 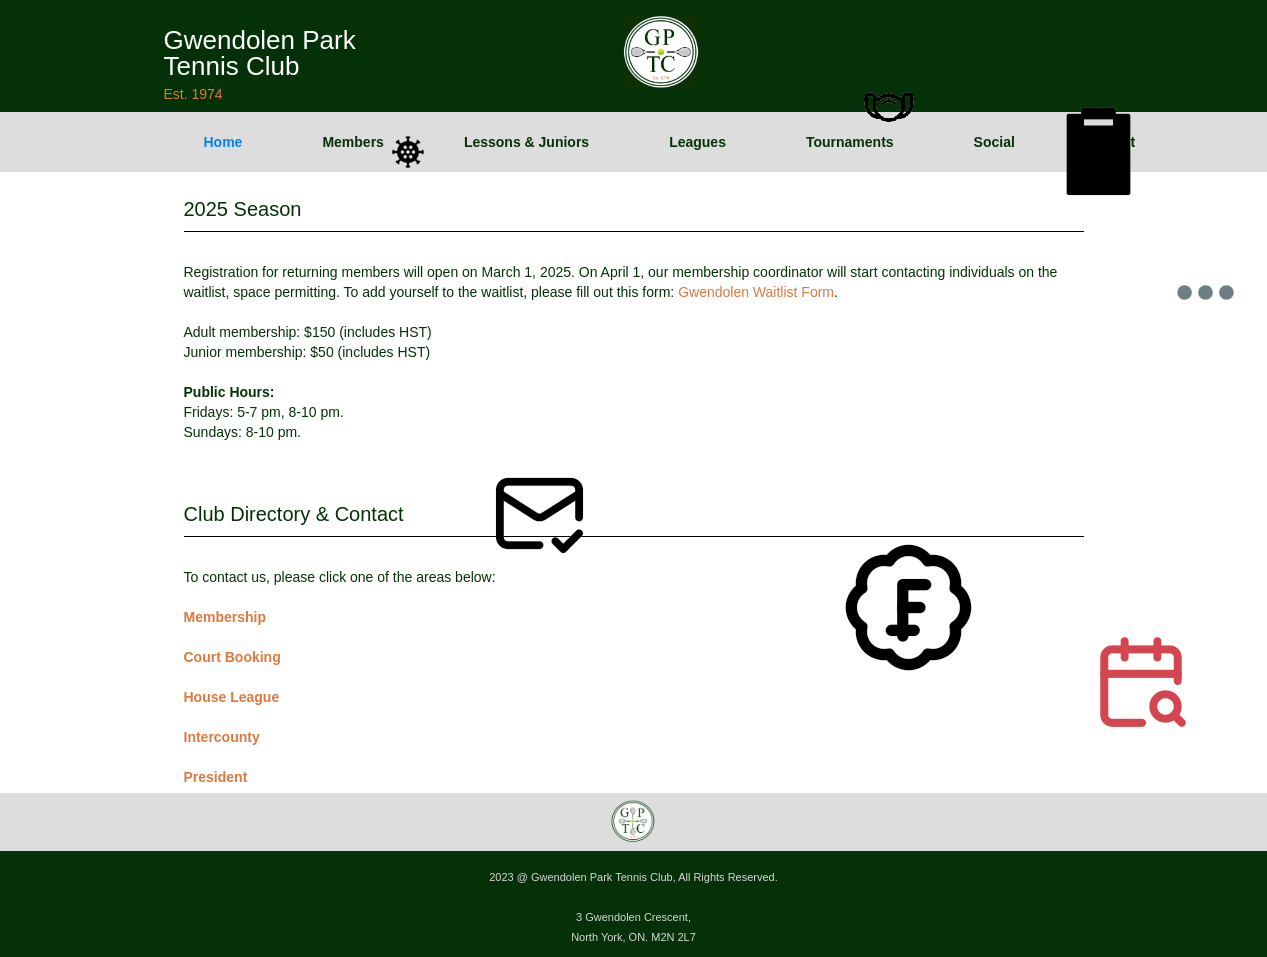 What do you see at coordinates (539, 513) in the screenshot?
I see `email sent successfully` at bounding box center [539, 513].